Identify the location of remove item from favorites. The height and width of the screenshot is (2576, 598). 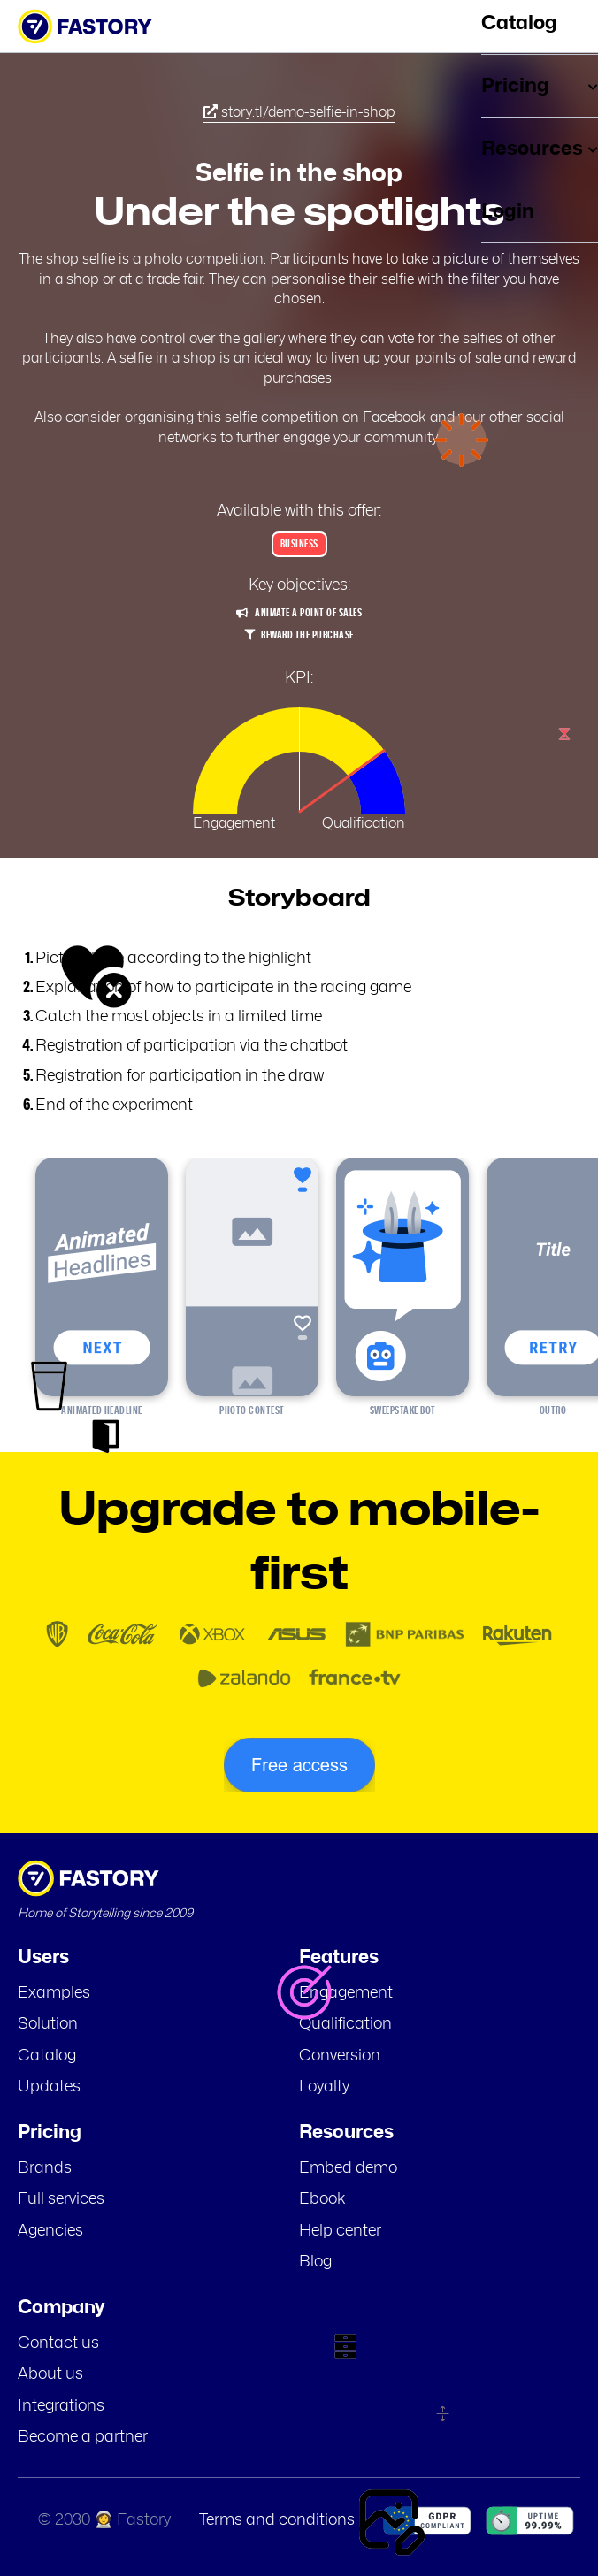
(96, 973).